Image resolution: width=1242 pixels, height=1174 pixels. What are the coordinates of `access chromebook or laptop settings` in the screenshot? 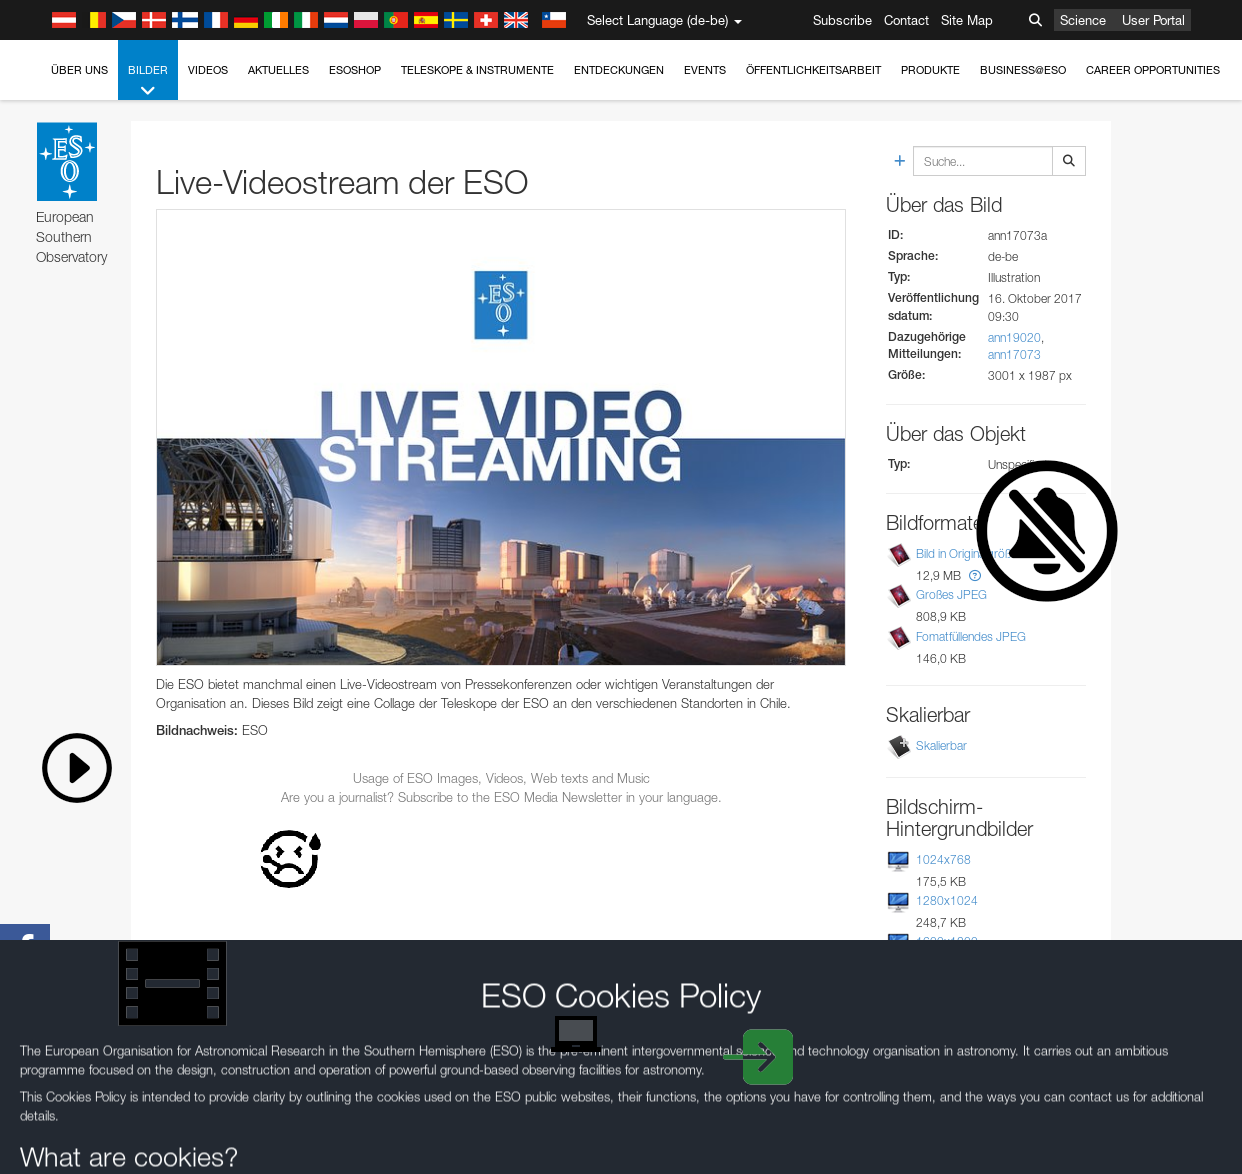 It's located at (576, 1035).